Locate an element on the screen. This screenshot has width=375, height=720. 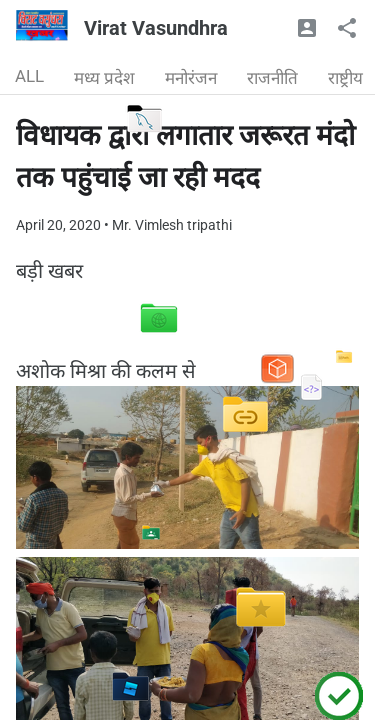
open google classroom files folder is located at coordinates (151, 533).